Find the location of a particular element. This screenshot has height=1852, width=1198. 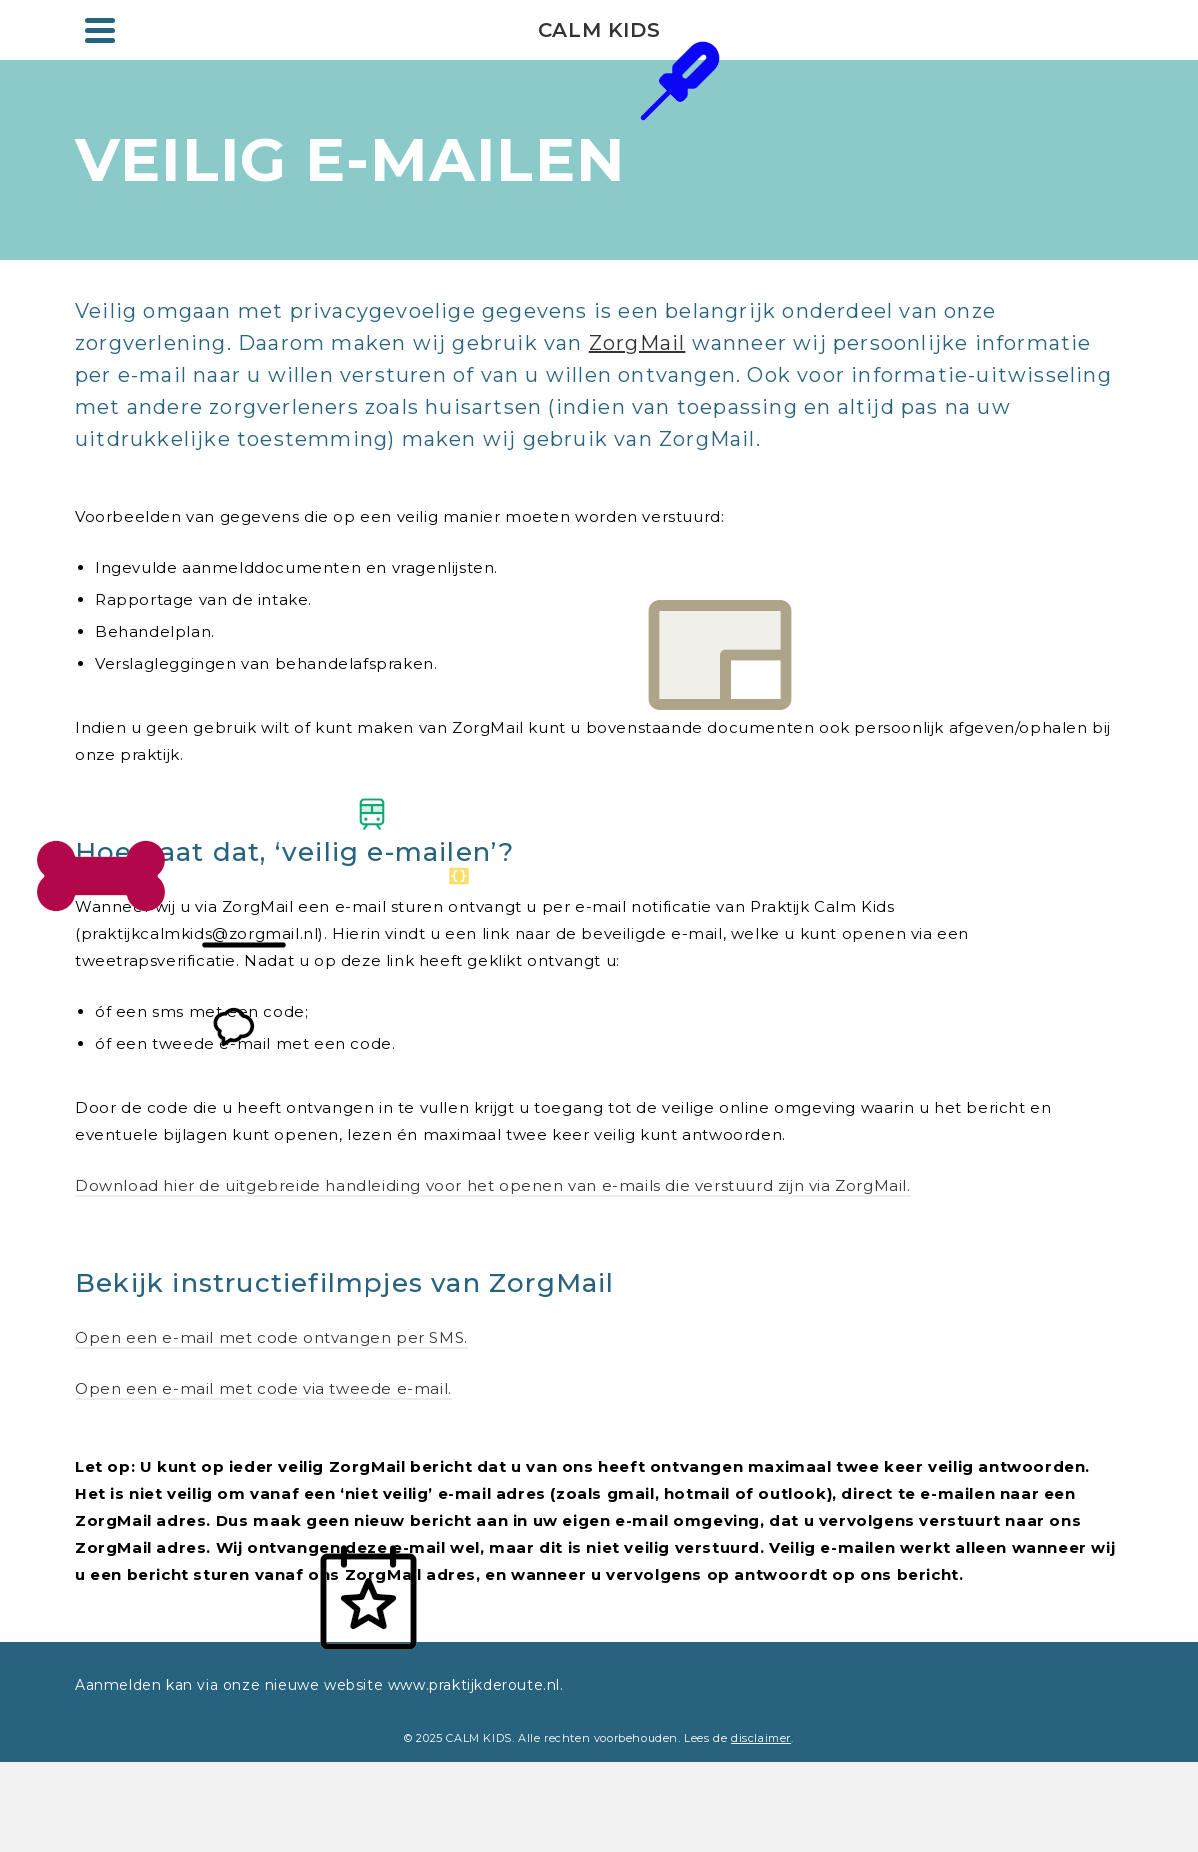

decrease quantity or value is located at coordinates (244, 945).